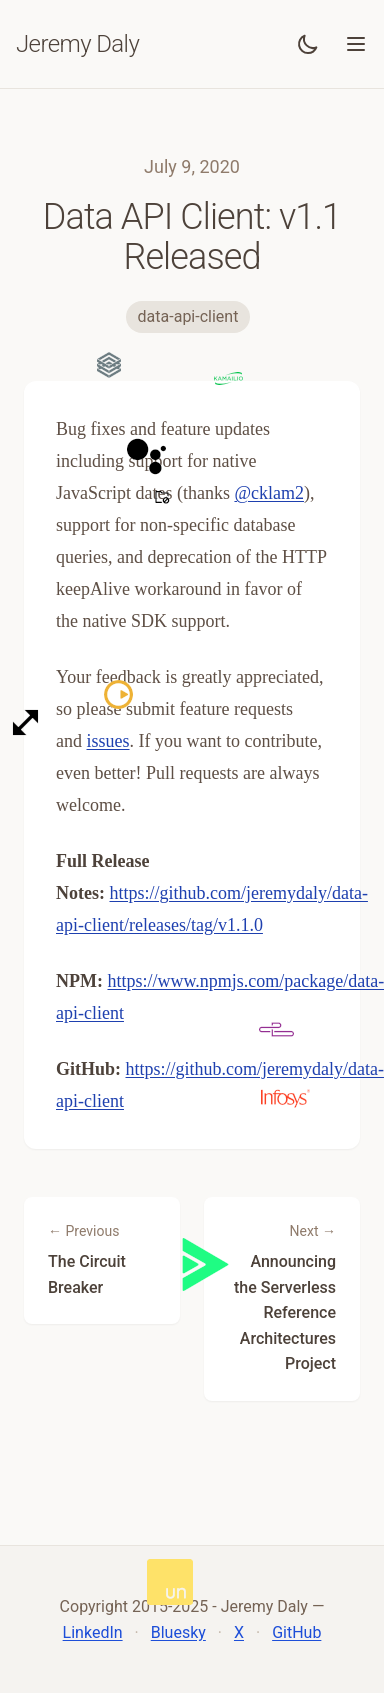  What do you see at coordinates (228, 378) in the screenshot?
I see `kamailio SIP server logo` at bounding box center [228, 378].